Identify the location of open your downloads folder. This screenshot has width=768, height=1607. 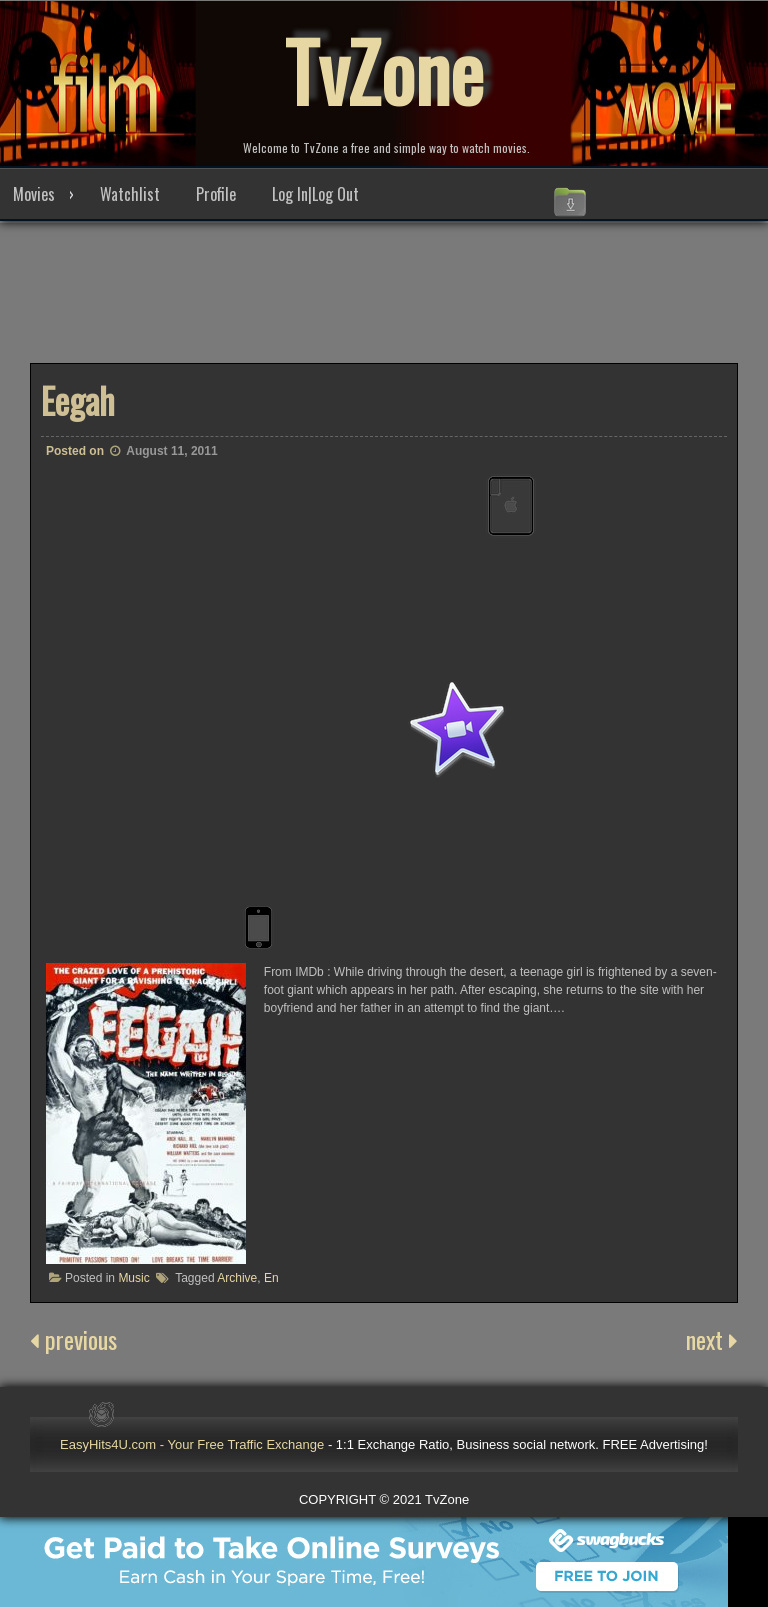
(570, 202).